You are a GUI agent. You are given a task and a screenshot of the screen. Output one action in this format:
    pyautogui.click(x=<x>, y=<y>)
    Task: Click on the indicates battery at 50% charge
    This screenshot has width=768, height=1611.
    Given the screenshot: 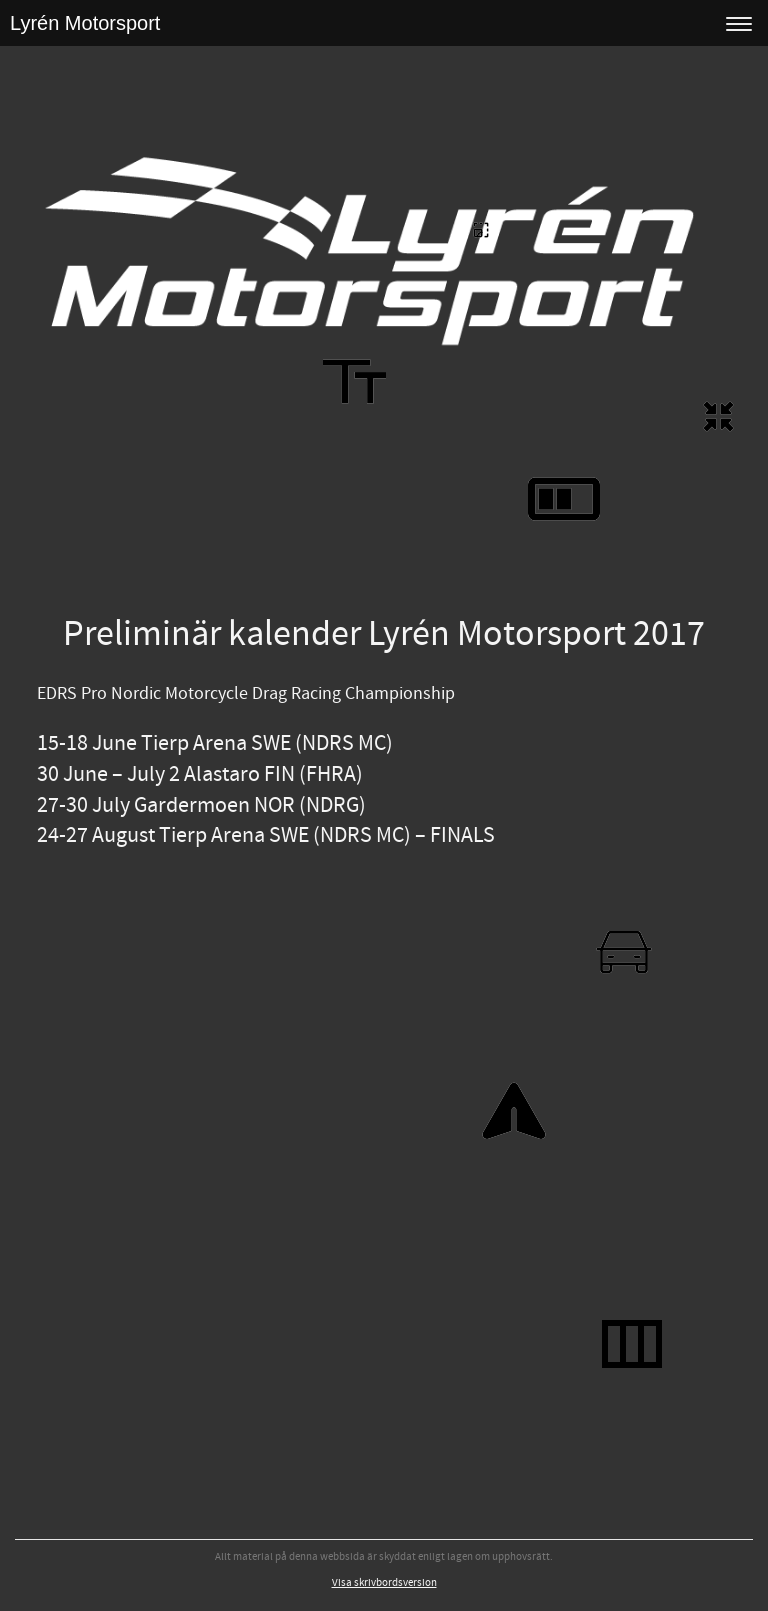 What is the action you would take?
    pyautogui.click(x=564, y=499)
    